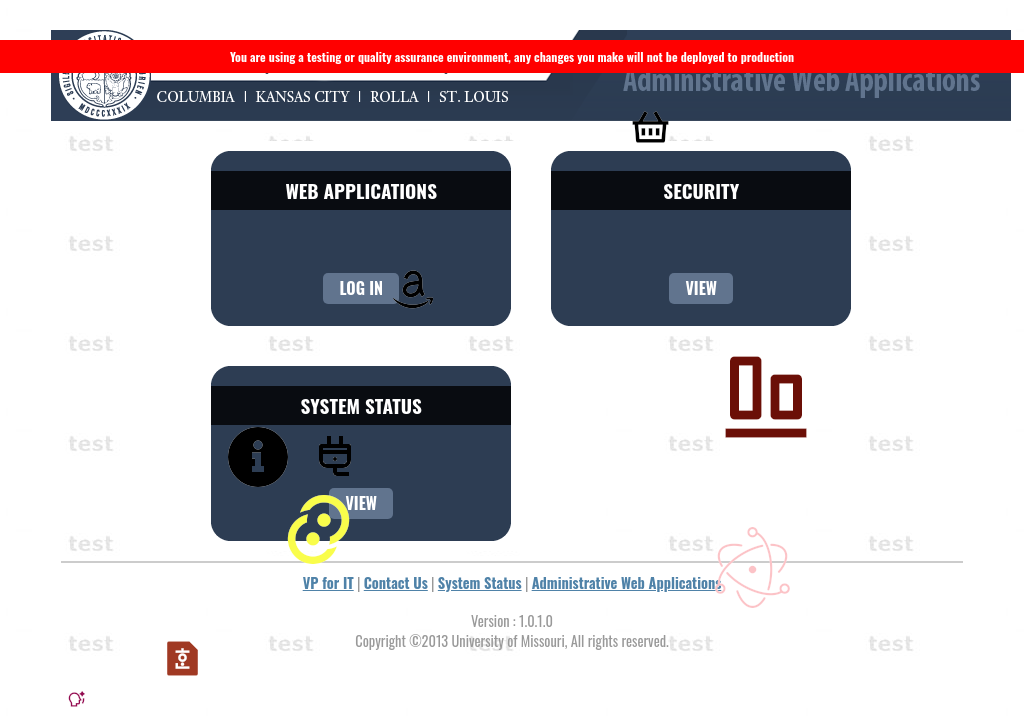 The width and height of the screenshot is (1024, 720). Describe the element at coordinates (412, 287) in the screenshot. I see `open the Amazon app` at that location.